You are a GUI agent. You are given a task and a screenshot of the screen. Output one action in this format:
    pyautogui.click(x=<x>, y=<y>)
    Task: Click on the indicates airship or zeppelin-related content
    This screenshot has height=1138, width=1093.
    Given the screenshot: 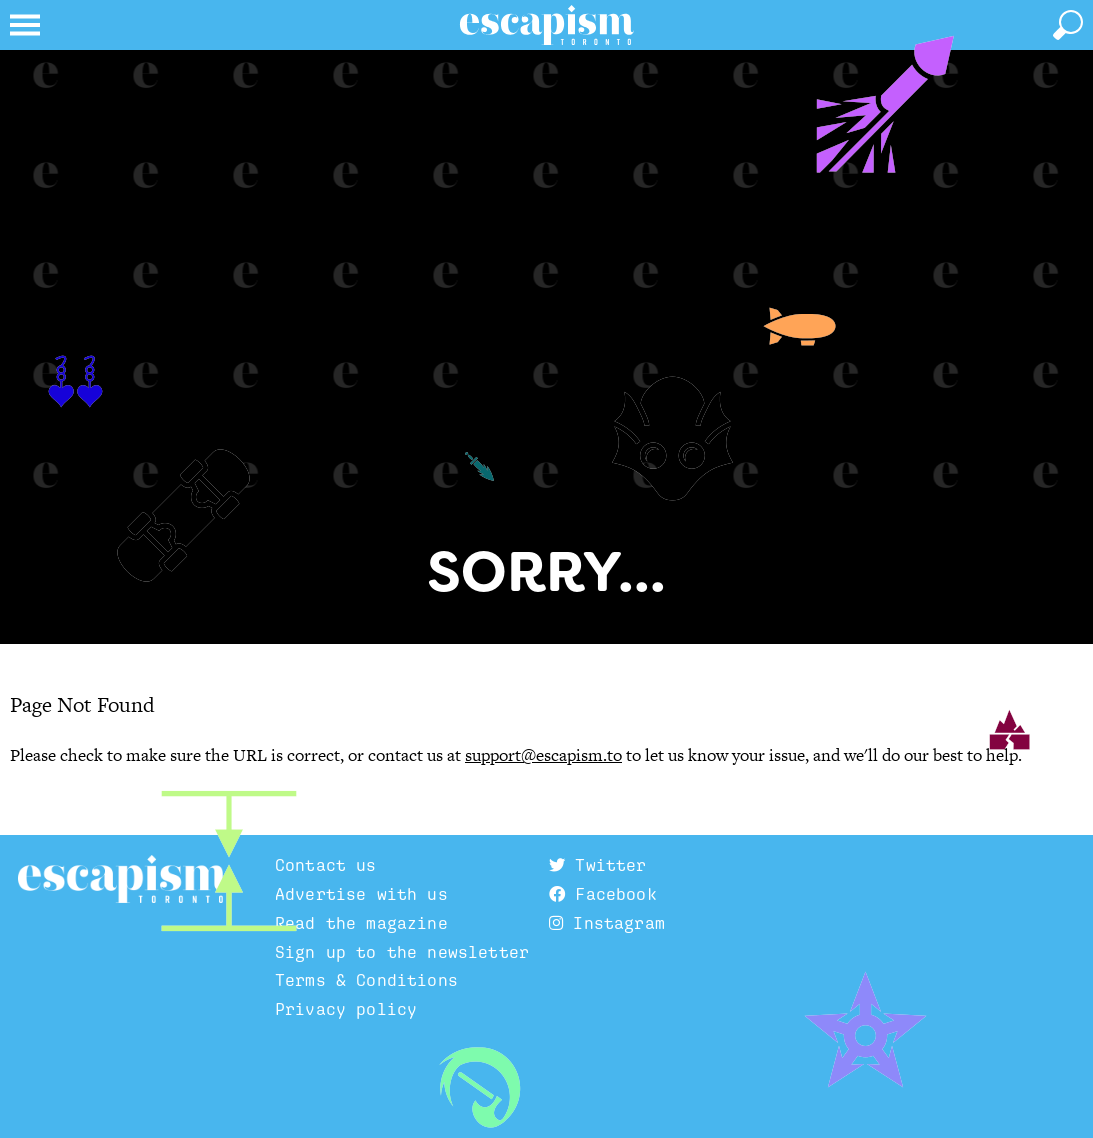 What is the action you would take?
    pyautogui.click(x=799, y=326)
    